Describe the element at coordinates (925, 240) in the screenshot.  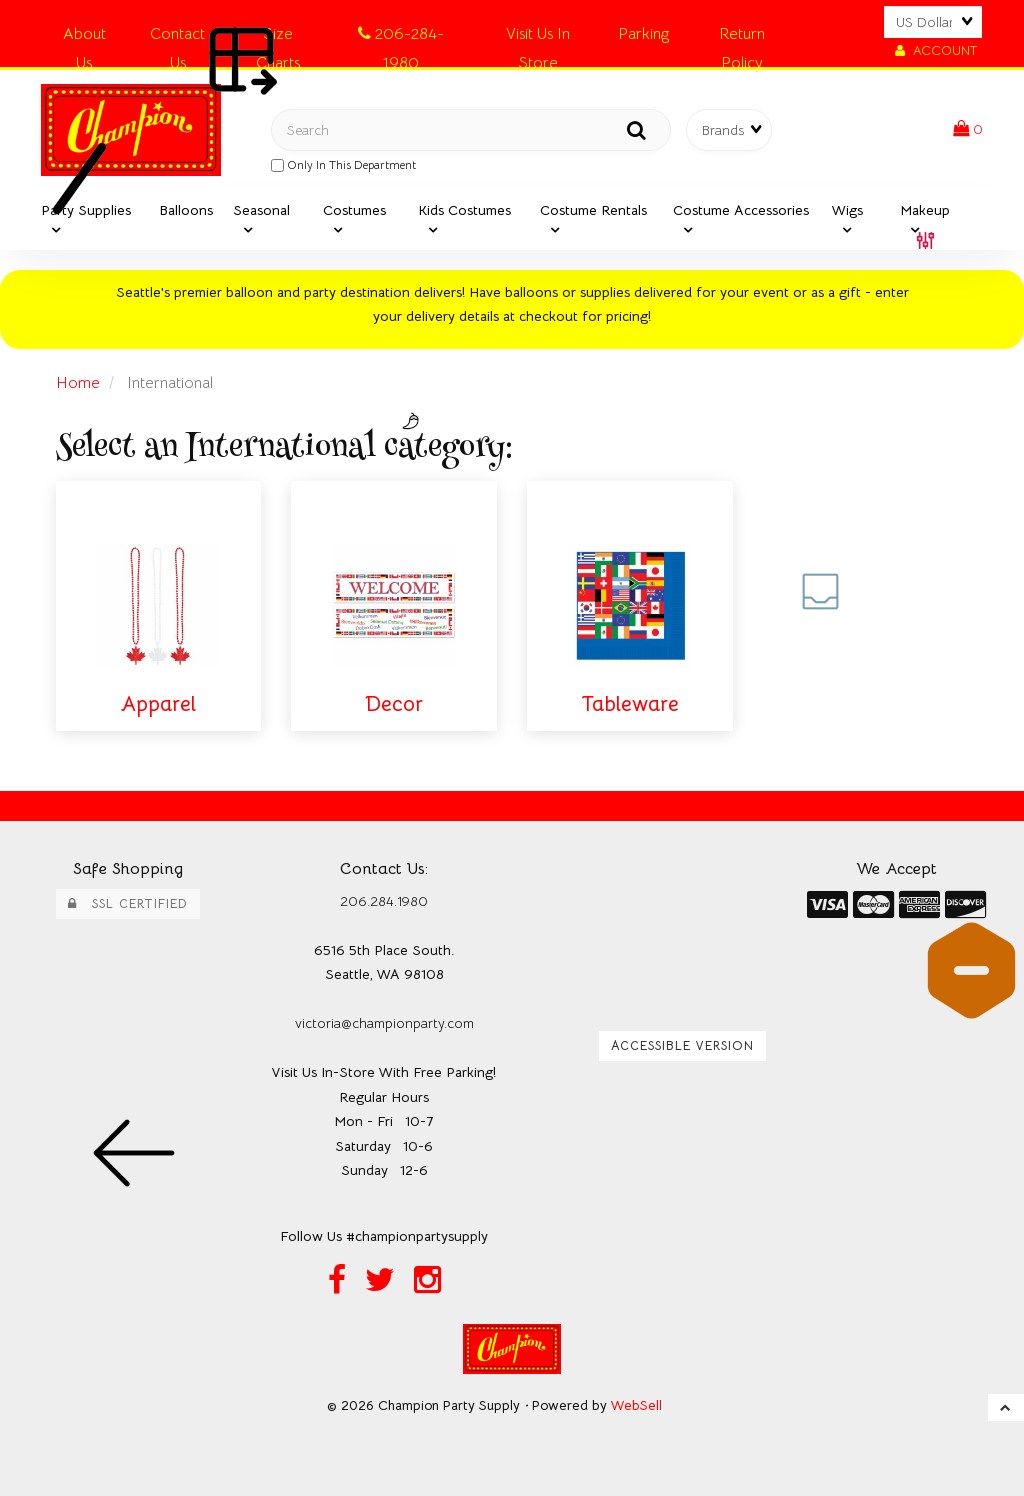
I see `adjust settings or preferences` at that location.